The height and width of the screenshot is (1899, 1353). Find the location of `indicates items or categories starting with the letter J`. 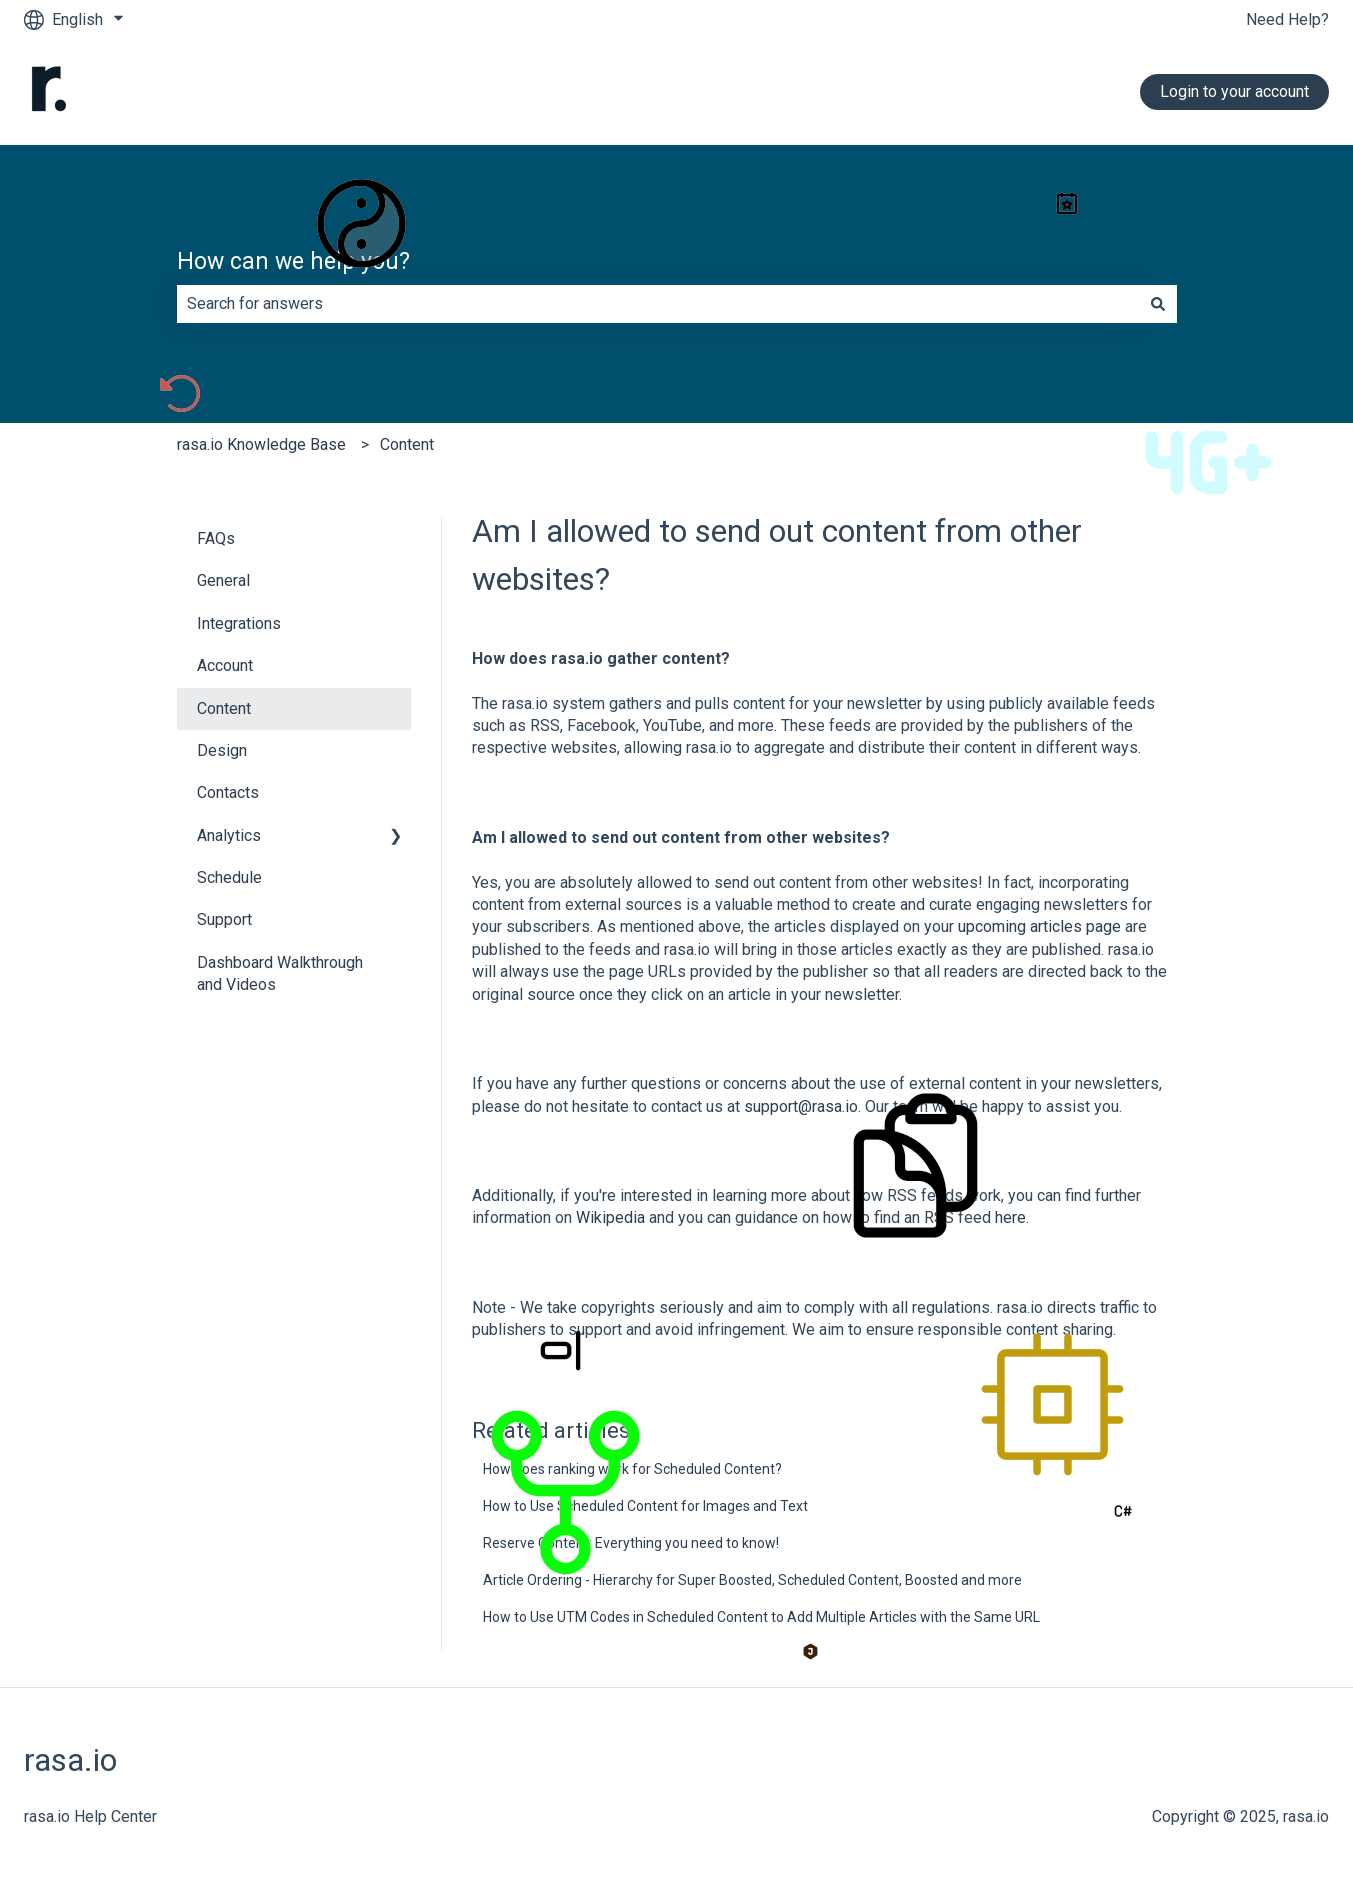

indicates items or categories starting with the letter J is located at coordinates (810, 1651).